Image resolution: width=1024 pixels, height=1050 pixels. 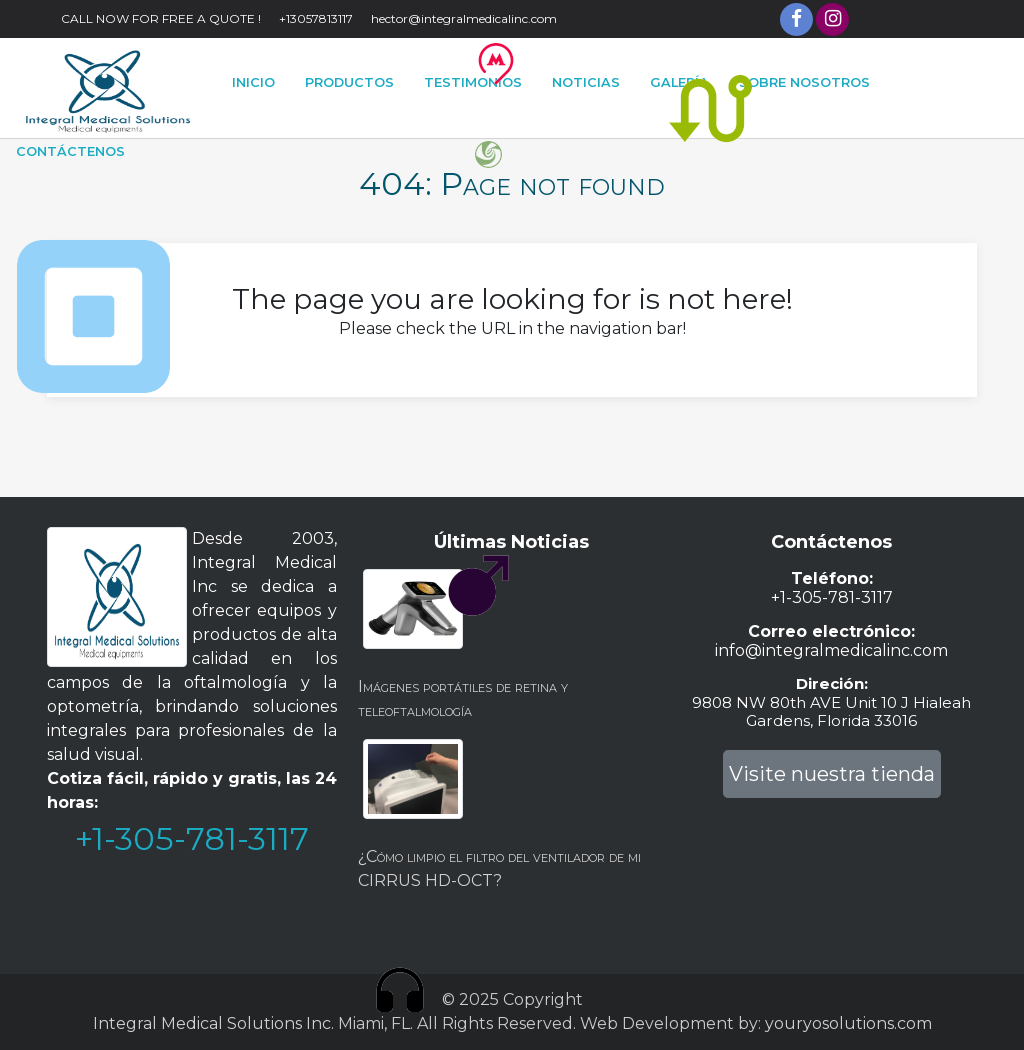 I want to click on indicates male or men's section, so click(x=477, y=584).